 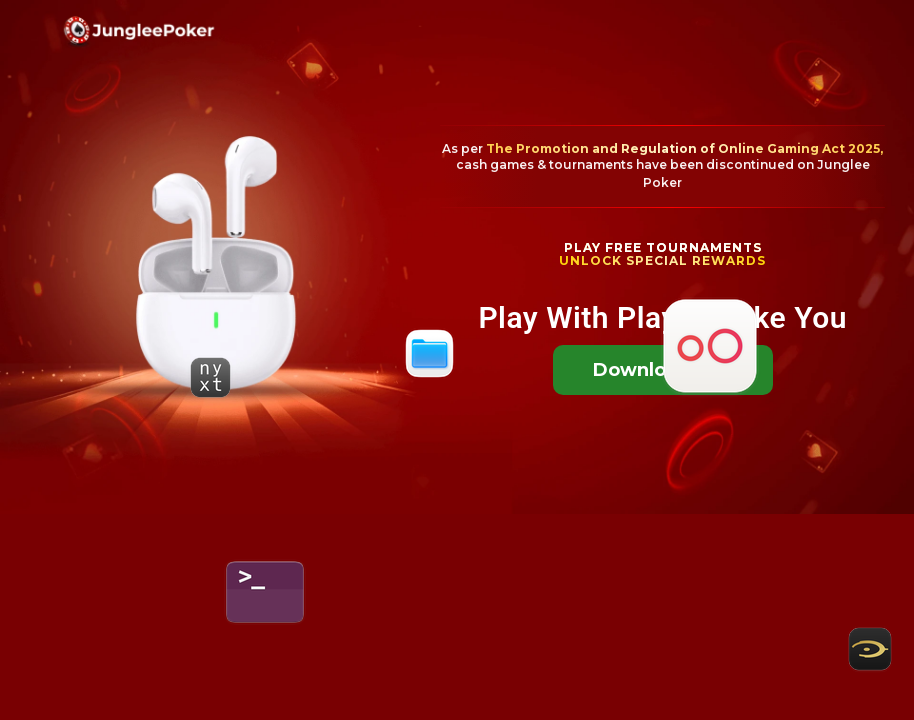 What do you see at coordinates (210, 377) in the screenshot?
I see `open nyxt web browser` at bounding box center [210, 377].